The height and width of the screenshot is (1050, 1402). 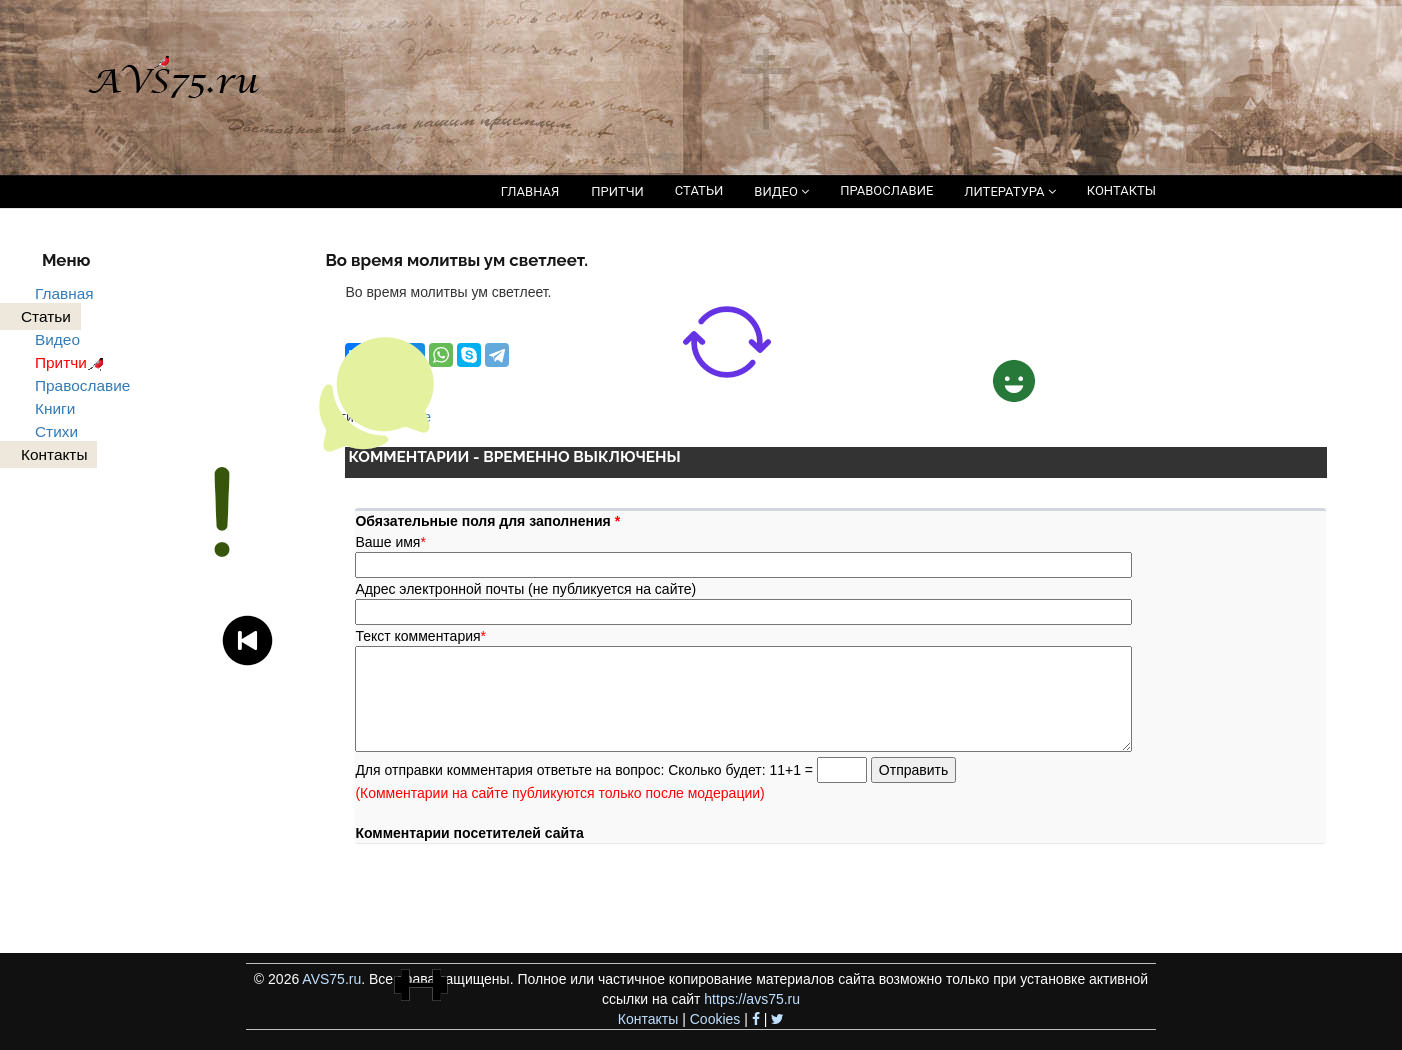 What do you see at coordinates (222, 512) in the screenshot?
I see `indicates a warning or important notice` at bounding box center [222, 512].